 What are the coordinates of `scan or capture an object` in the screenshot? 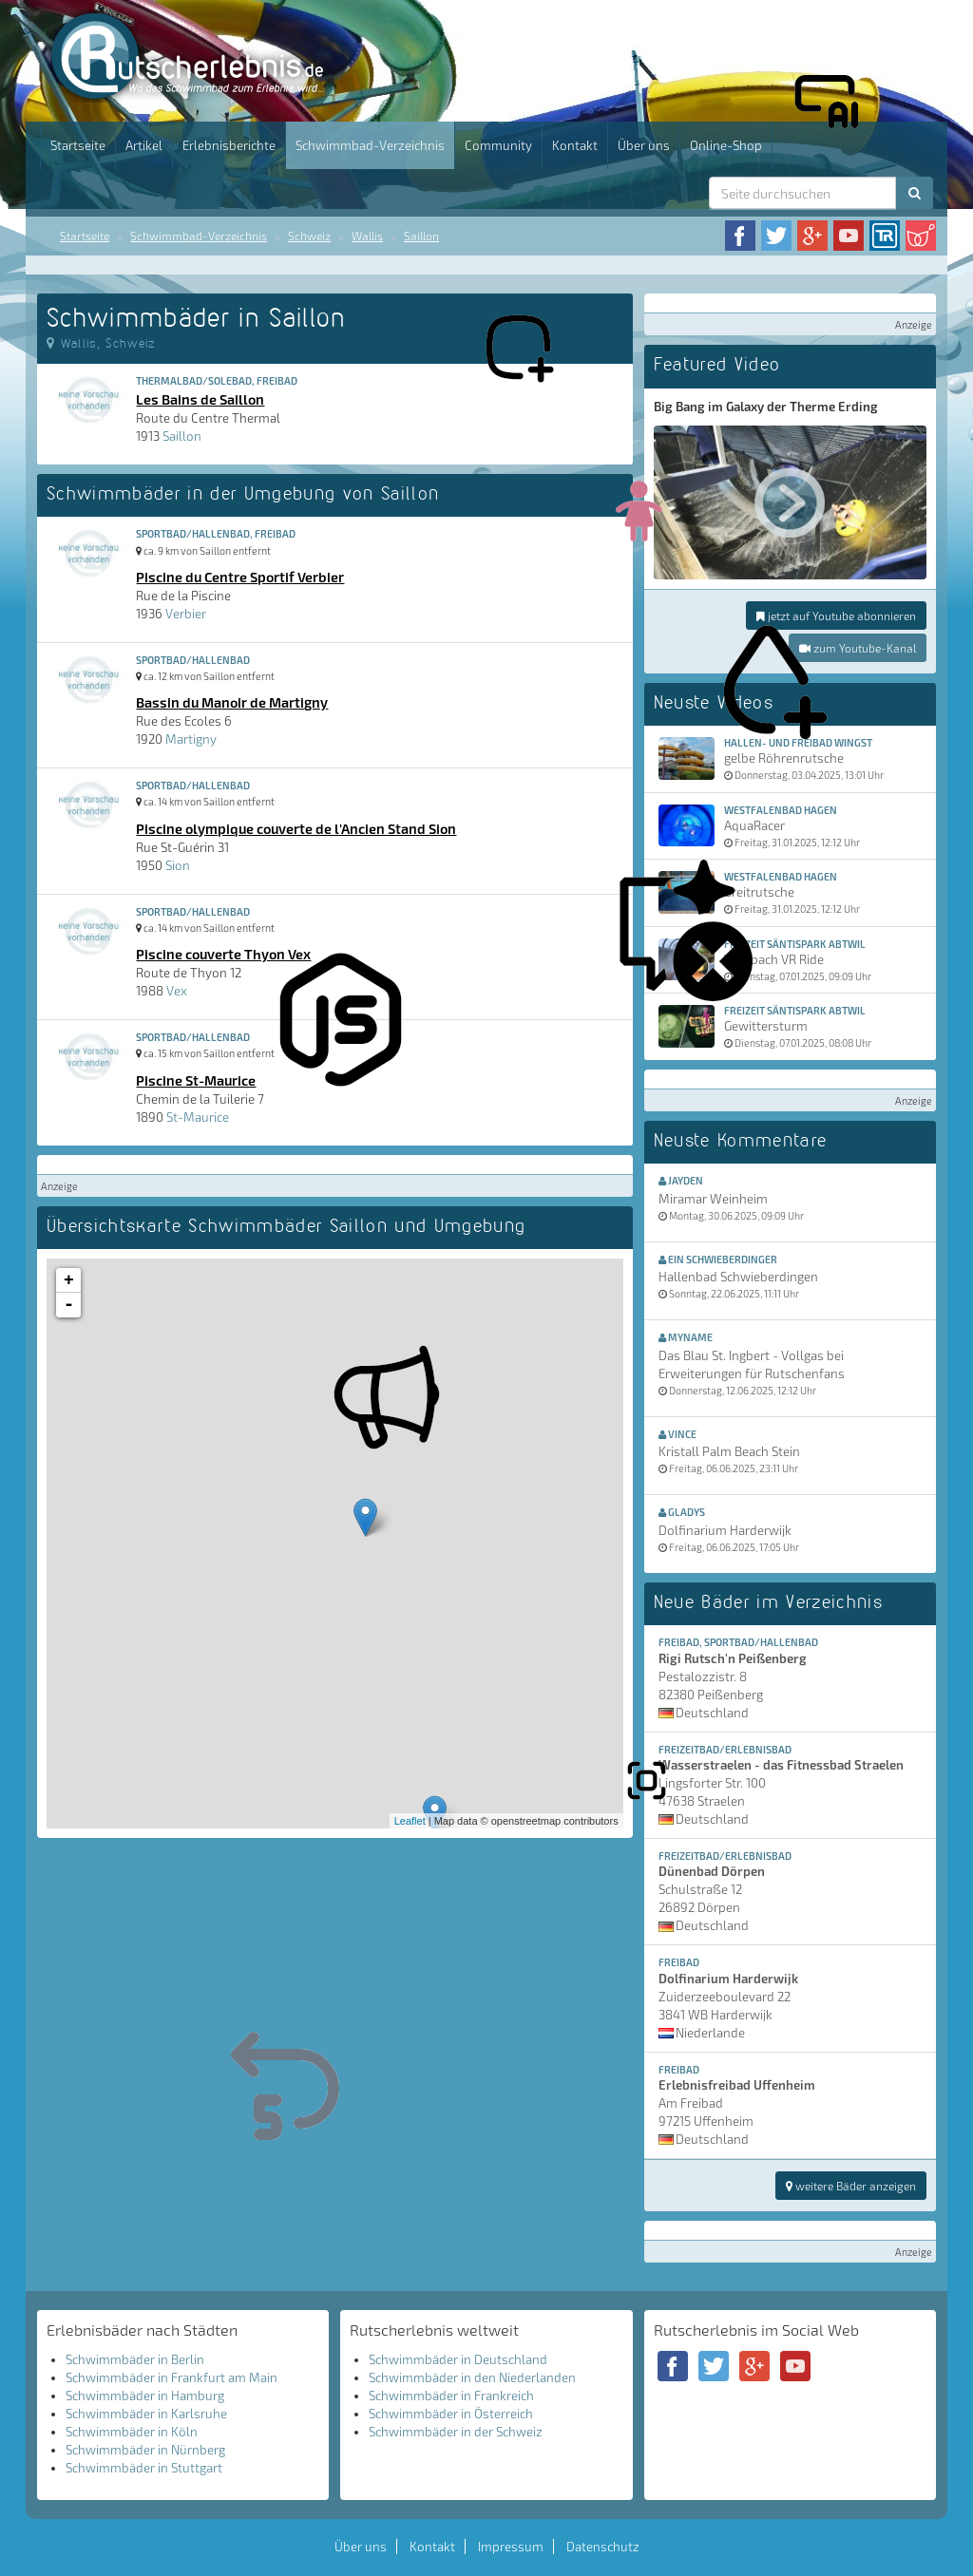 It's located at (646, 1780).